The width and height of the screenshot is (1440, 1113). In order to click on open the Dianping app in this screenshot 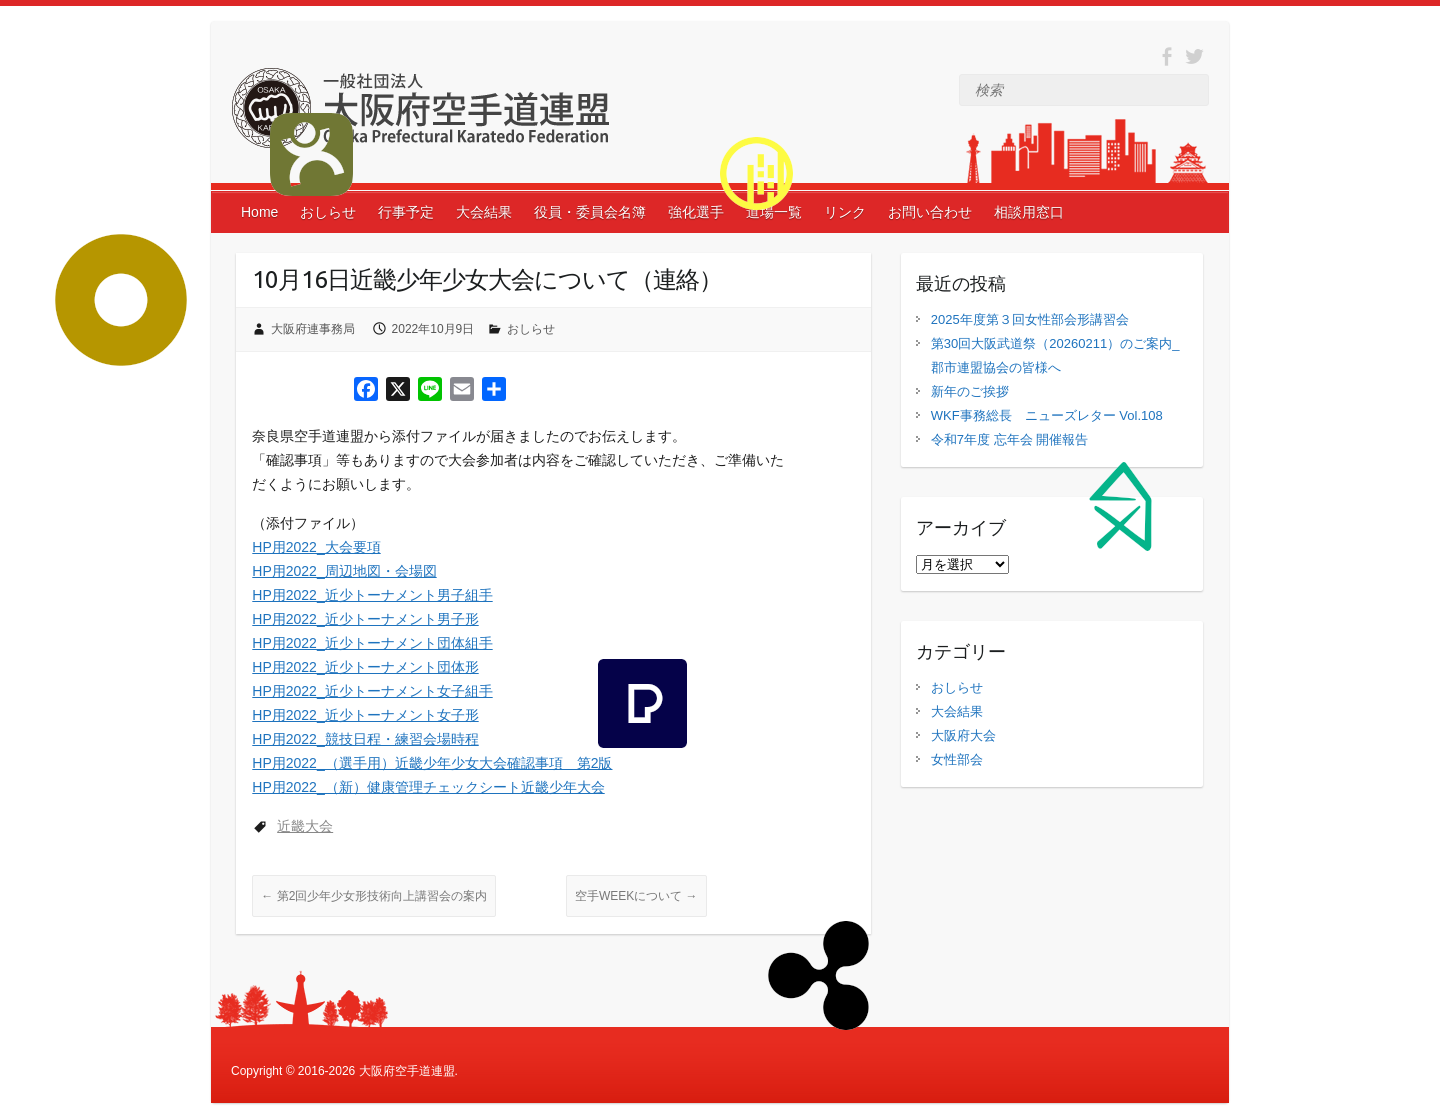, I will do `click(311, 154)`.